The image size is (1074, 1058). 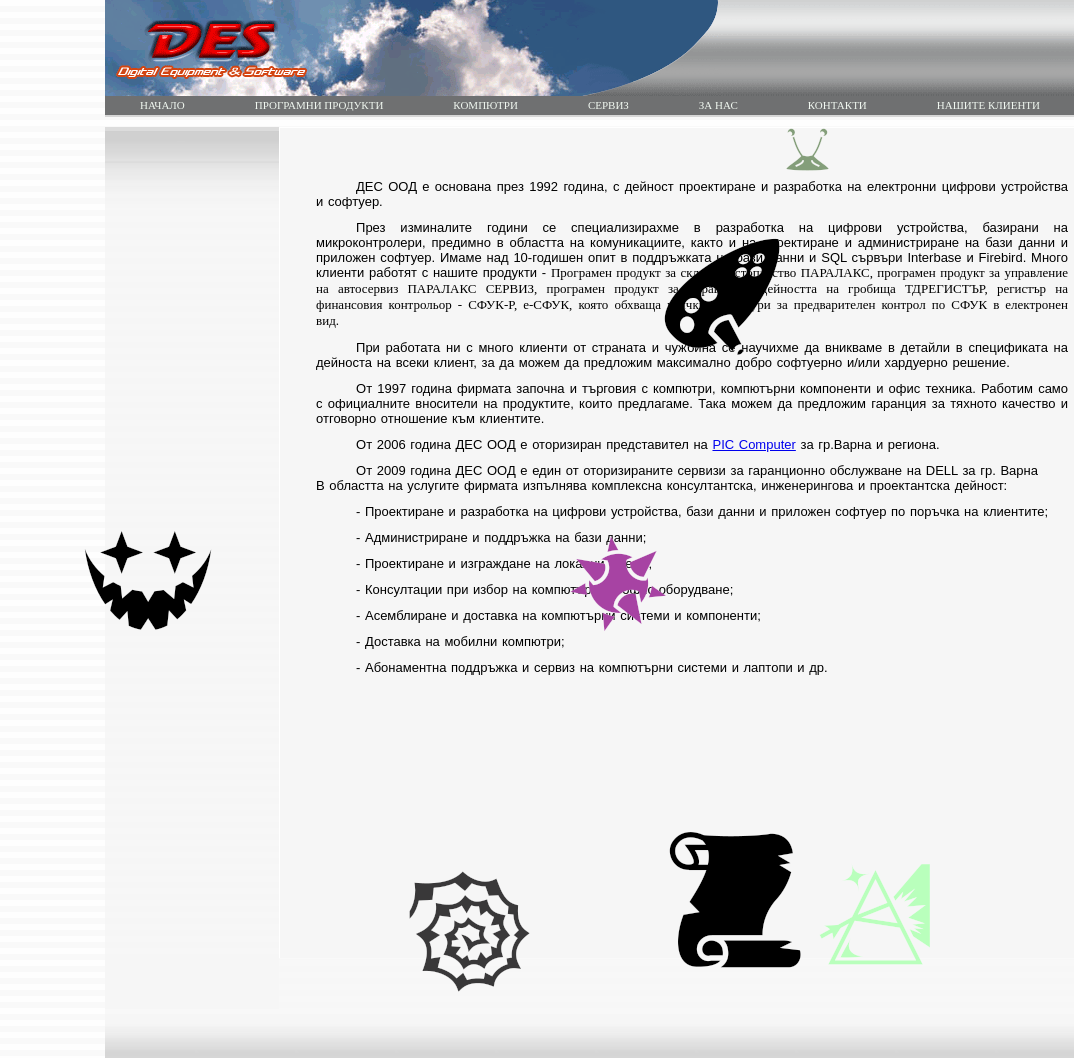 What do you see at coordinates (724, 296) in the screenshot?
I see `access music or instrument features` at bounding box center [724, 296].